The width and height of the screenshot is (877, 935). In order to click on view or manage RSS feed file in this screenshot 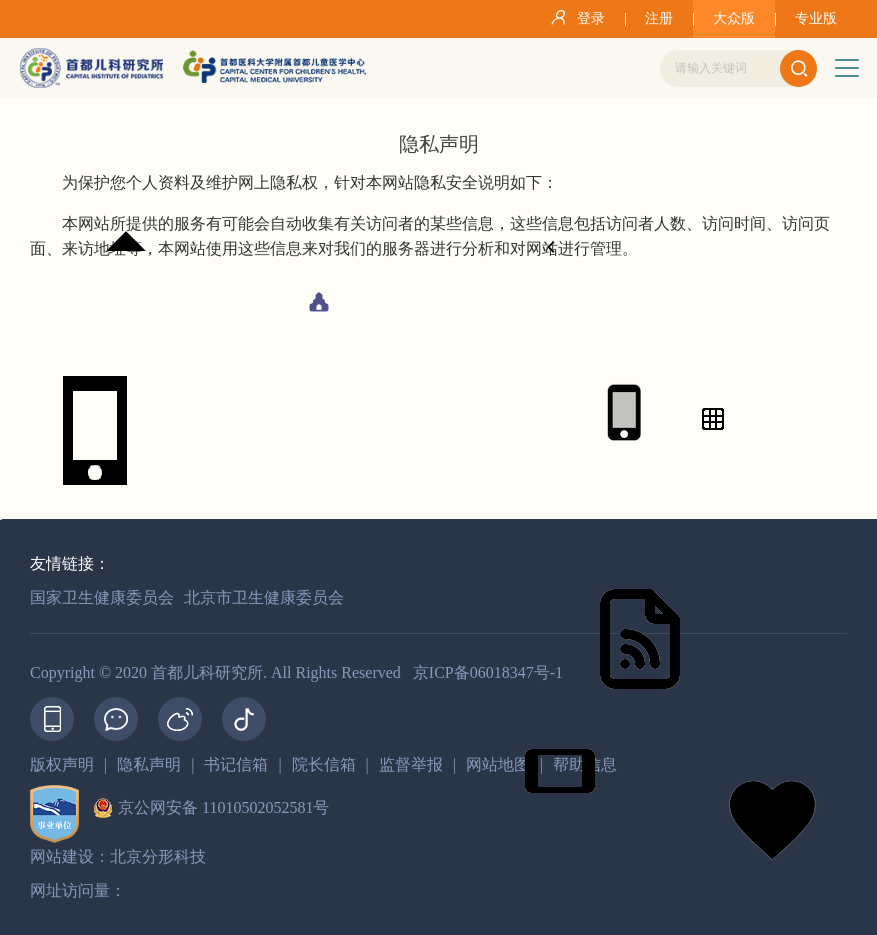, I will do `click(640, 639)`.